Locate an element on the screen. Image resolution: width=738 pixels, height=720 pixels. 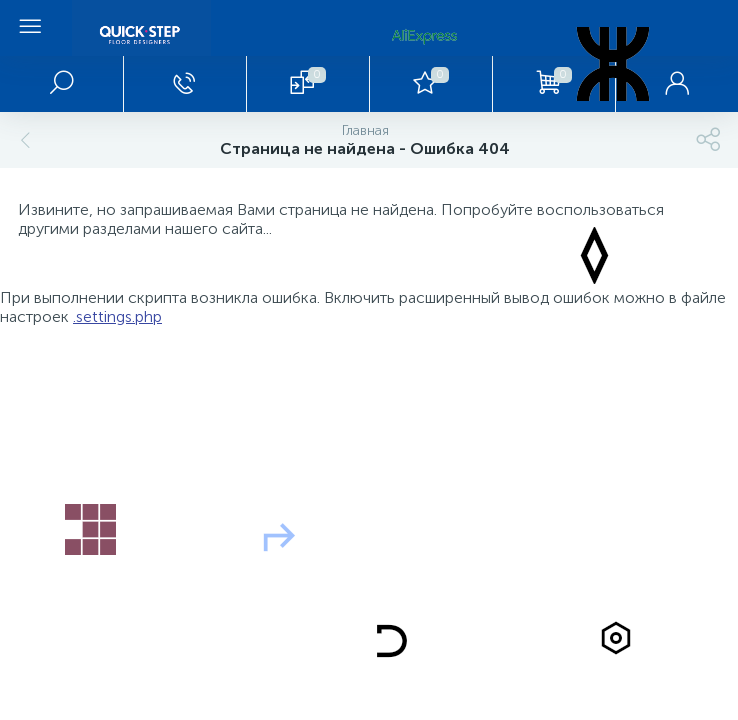
access settings or preferences is located at coordinates (616, 638).